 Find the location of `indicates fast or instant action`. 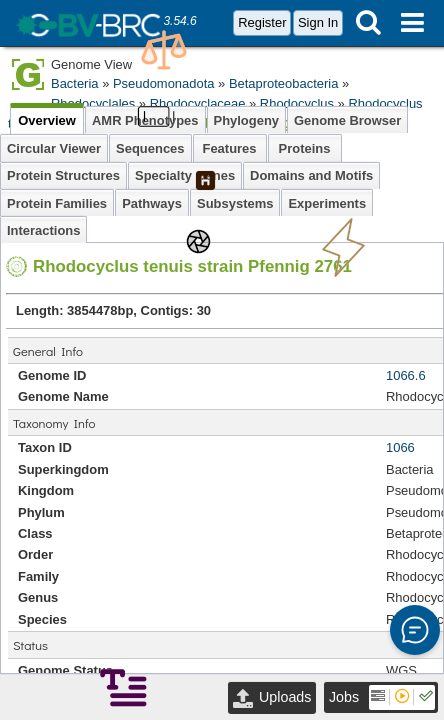

indicates fast or instant action is located at coordinates (343, 247).